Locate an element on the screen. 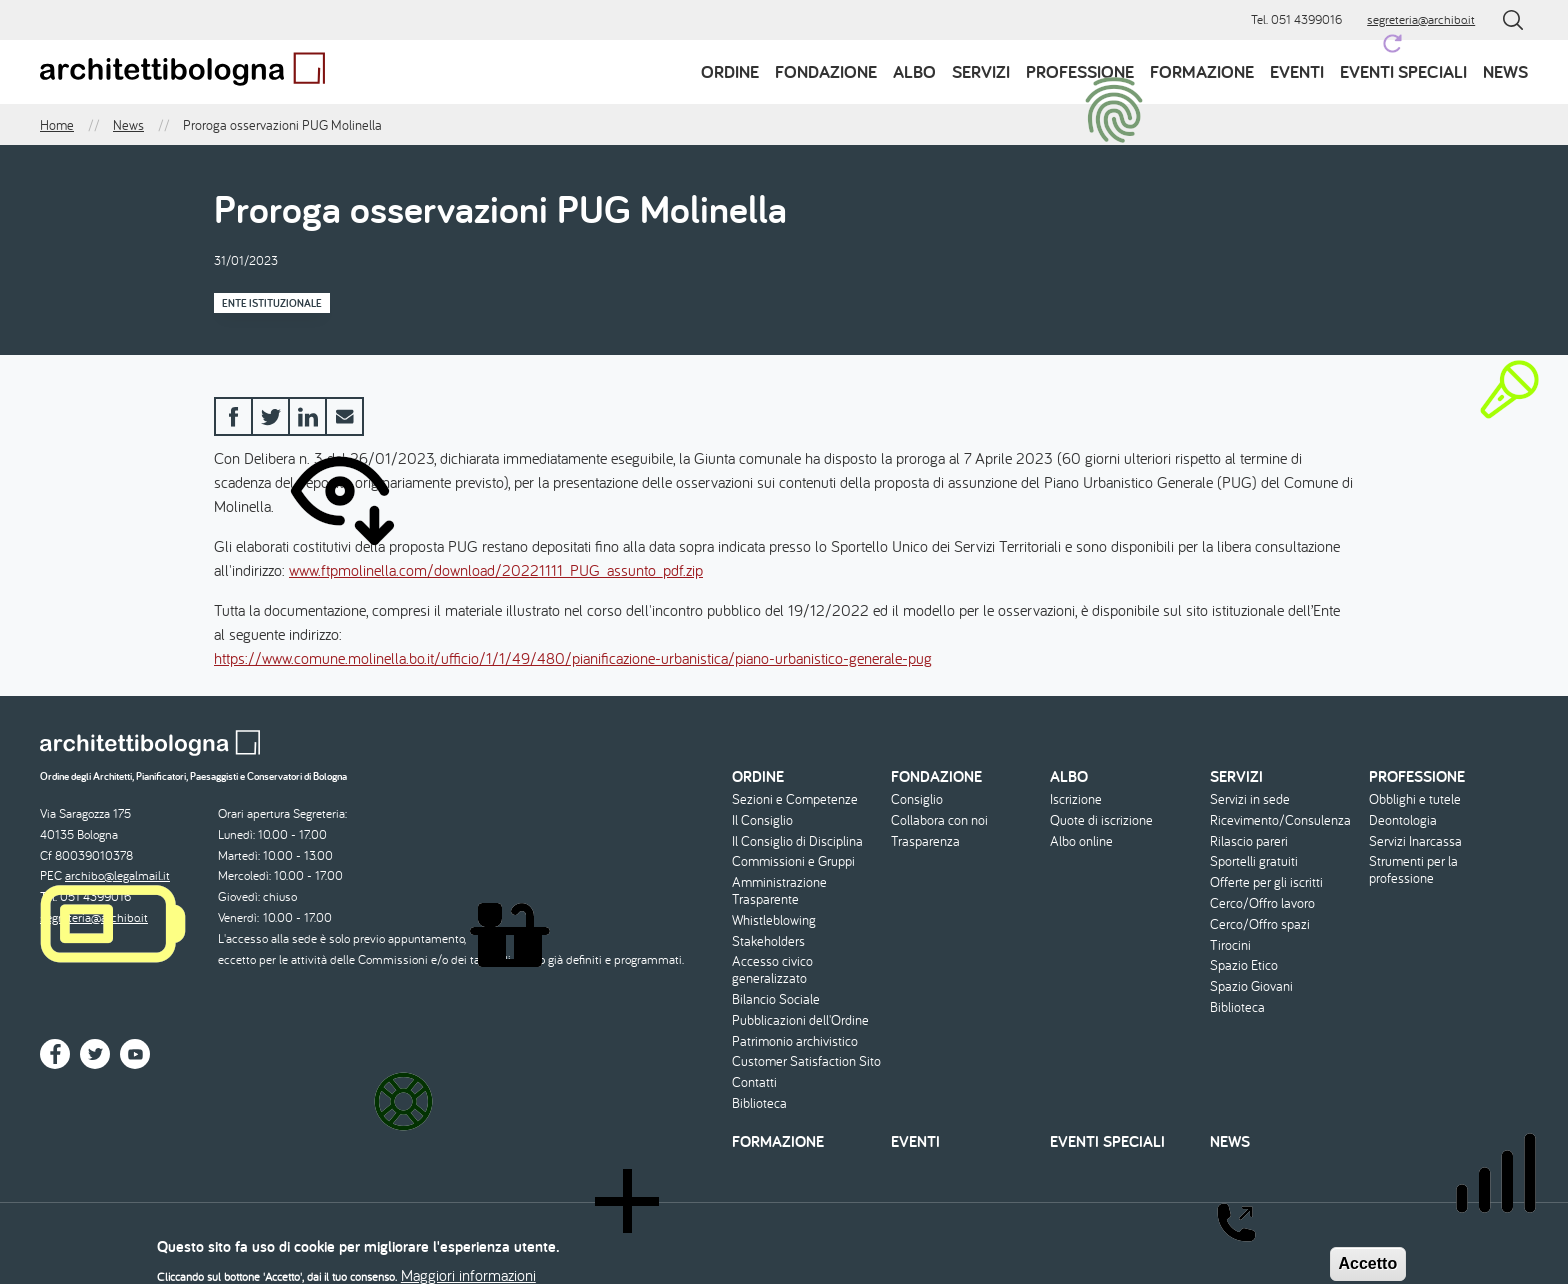 This screenshot has width=1568, height=1284. access help or support is located at coordinates (403, 1101).